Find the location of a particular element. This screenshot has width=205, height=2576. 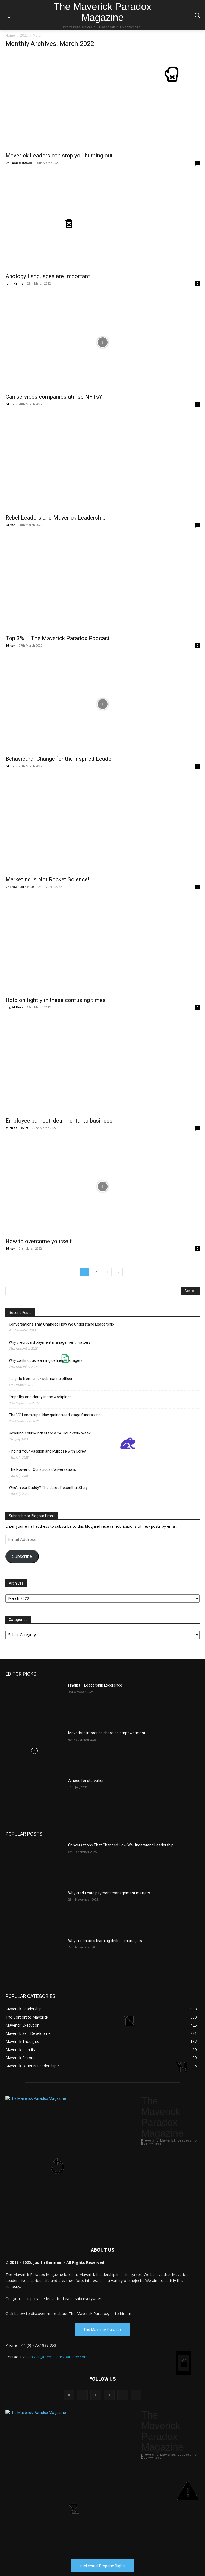

timer or countdown feature disabled is located at coordinates (74, 2509).